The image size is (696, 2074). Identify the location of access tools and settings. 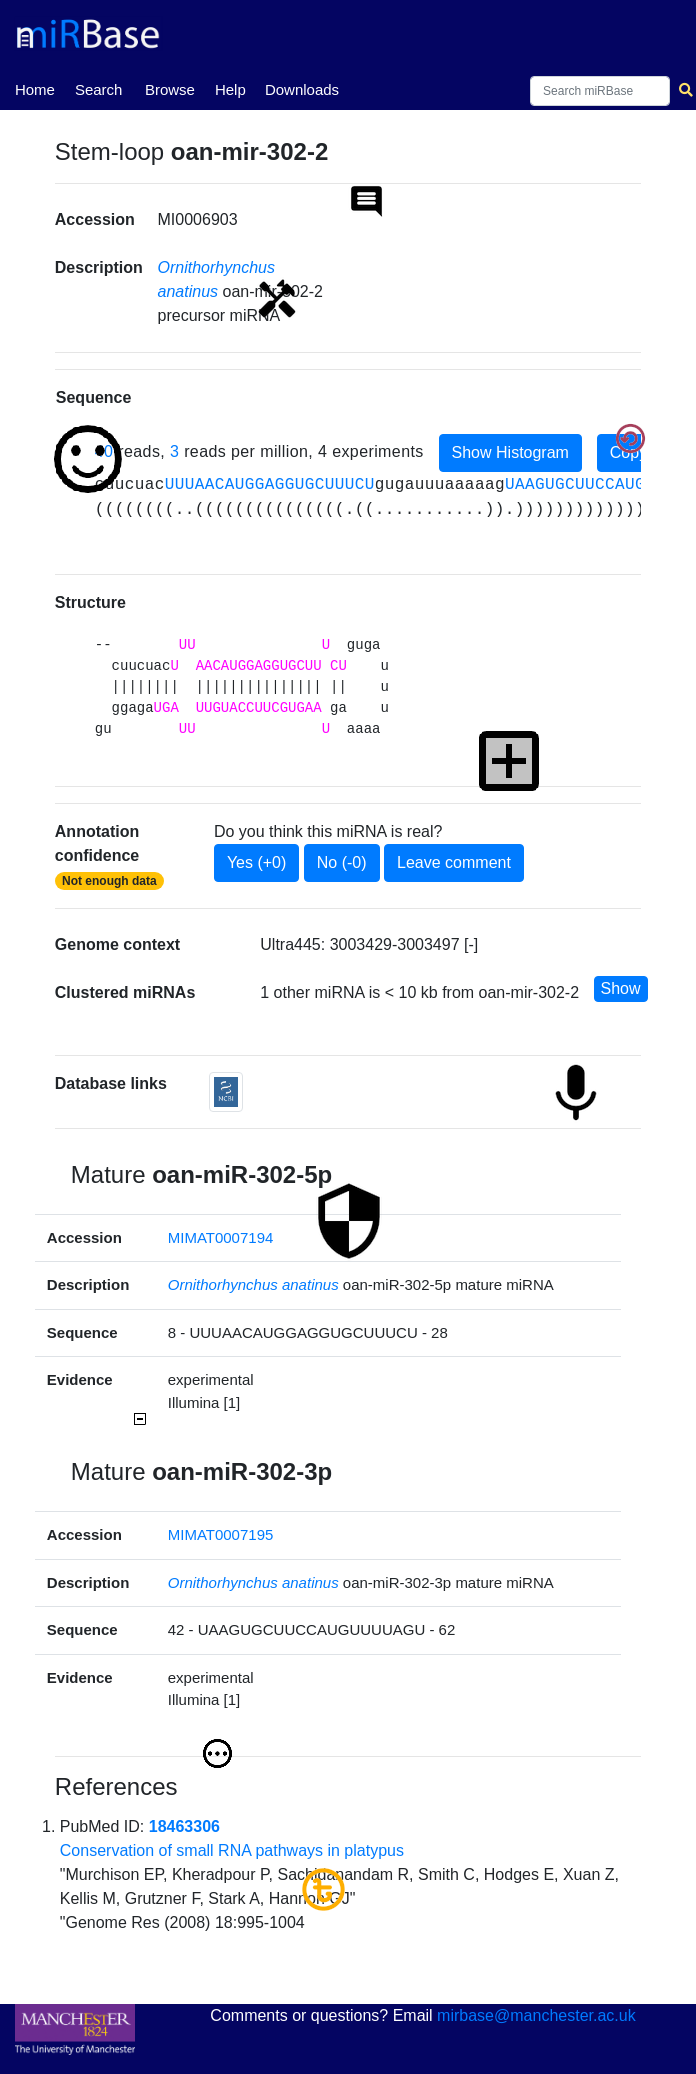
(277, 299).